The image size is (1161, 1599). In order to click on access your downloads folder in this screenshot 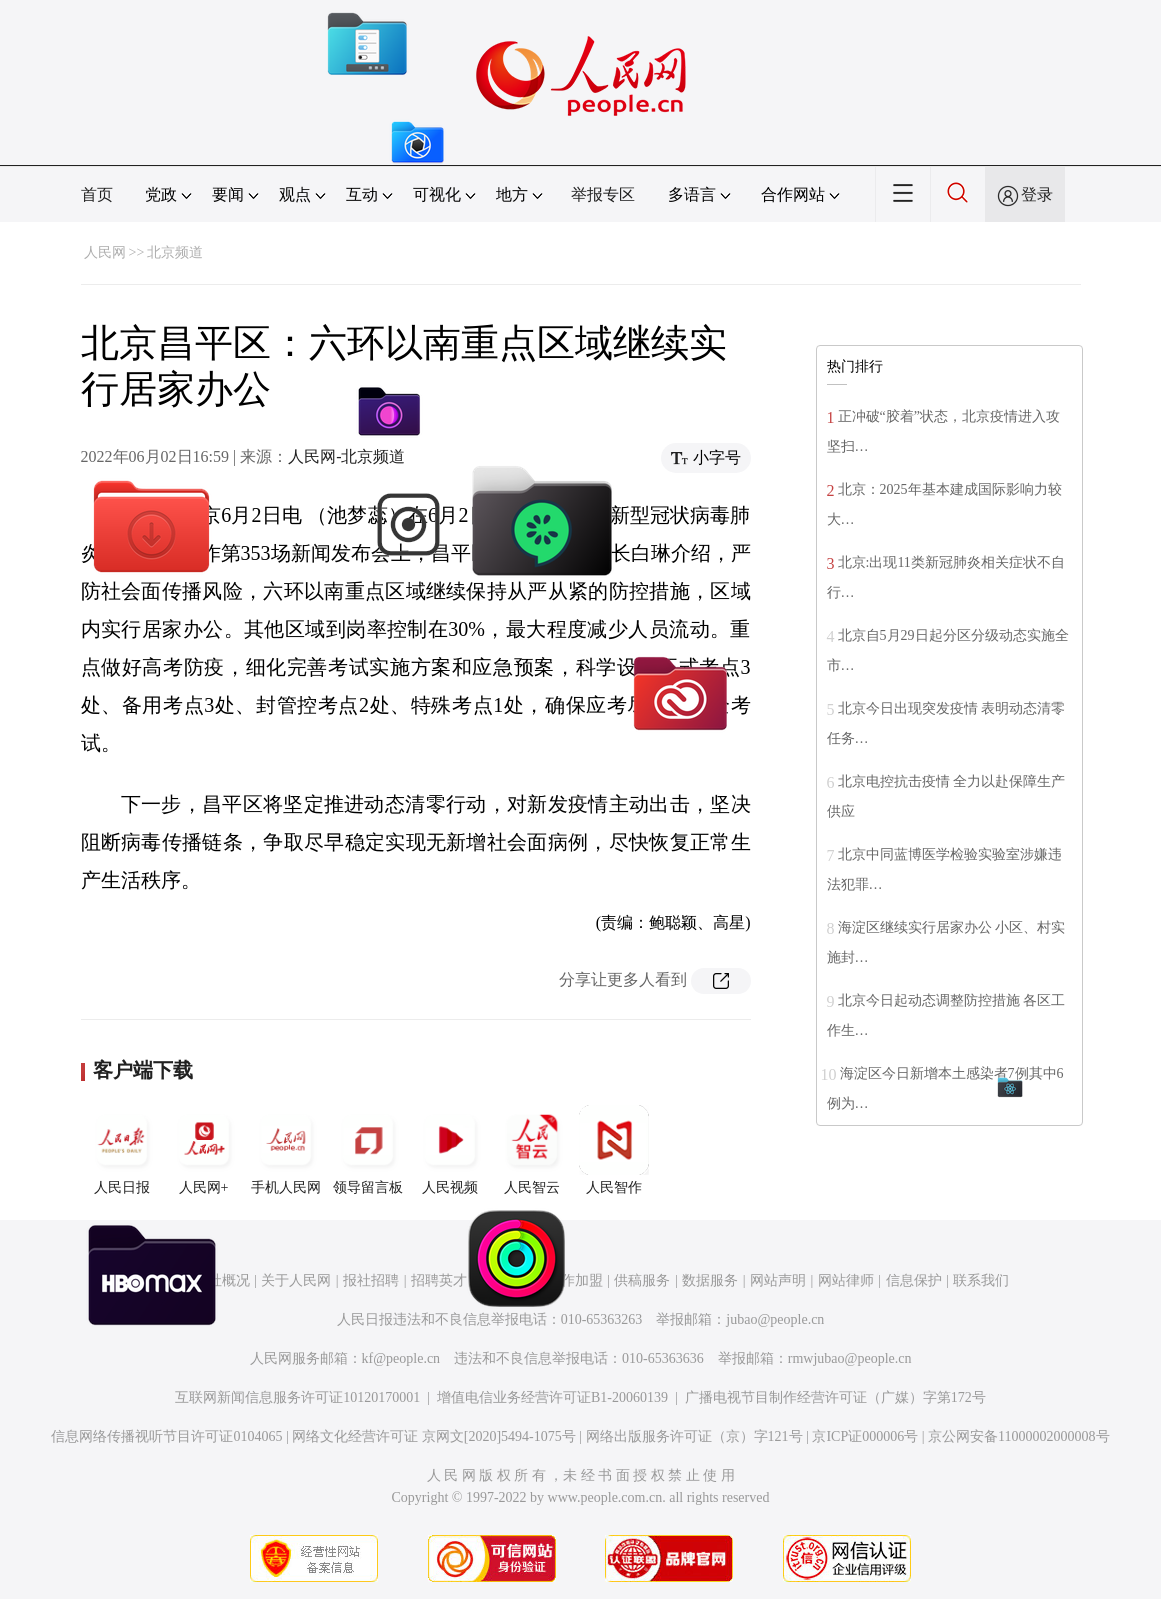, I will do `click(151, 526)`.